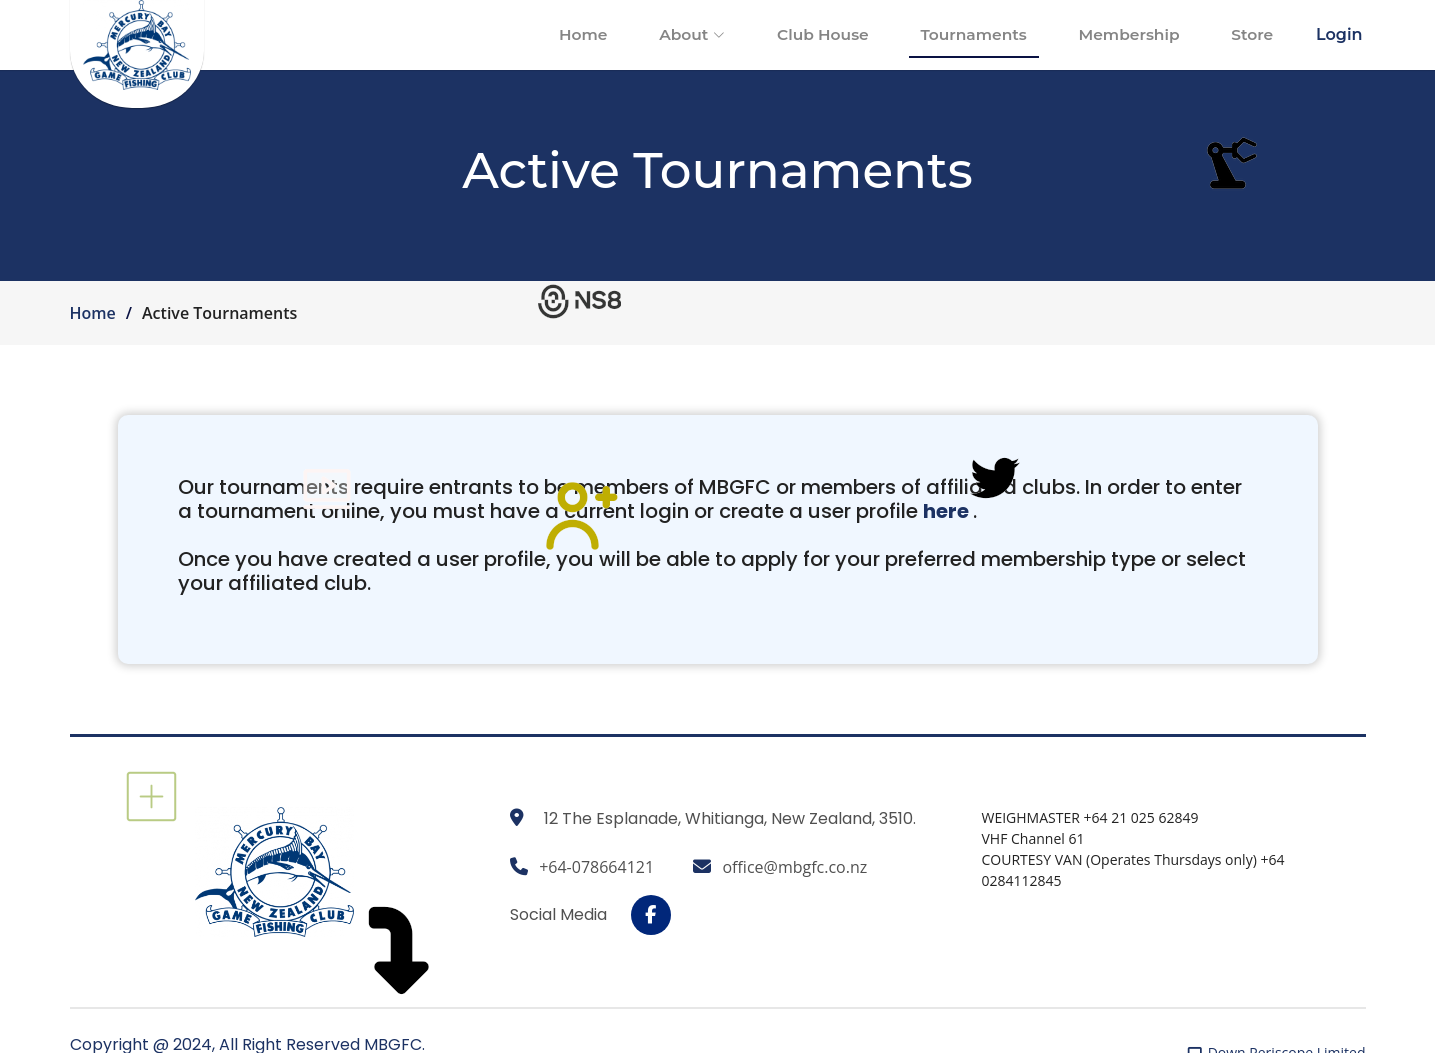 This screenshot has height=1053, width=1435. Describe the element at coordinates (579, 301) in the screenshot. I see `NS8 brand logo` at that location.